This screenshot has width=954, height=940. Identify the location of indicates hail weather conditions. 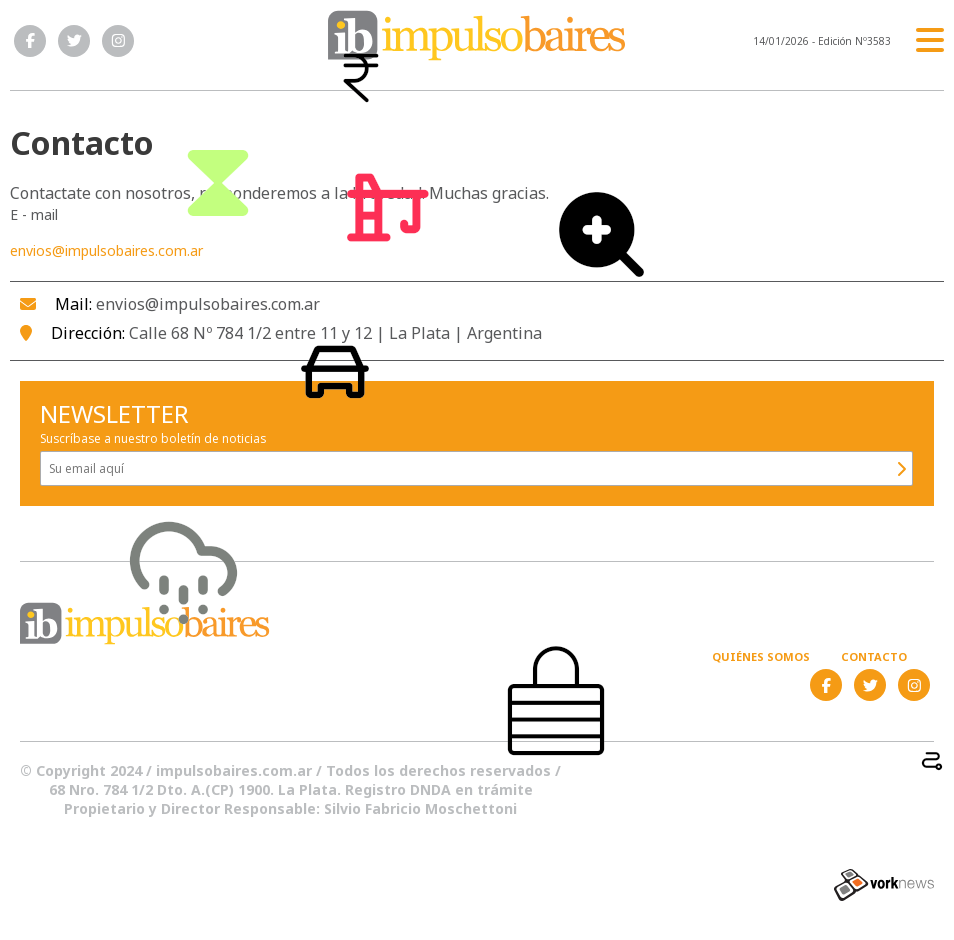
(183, 570).